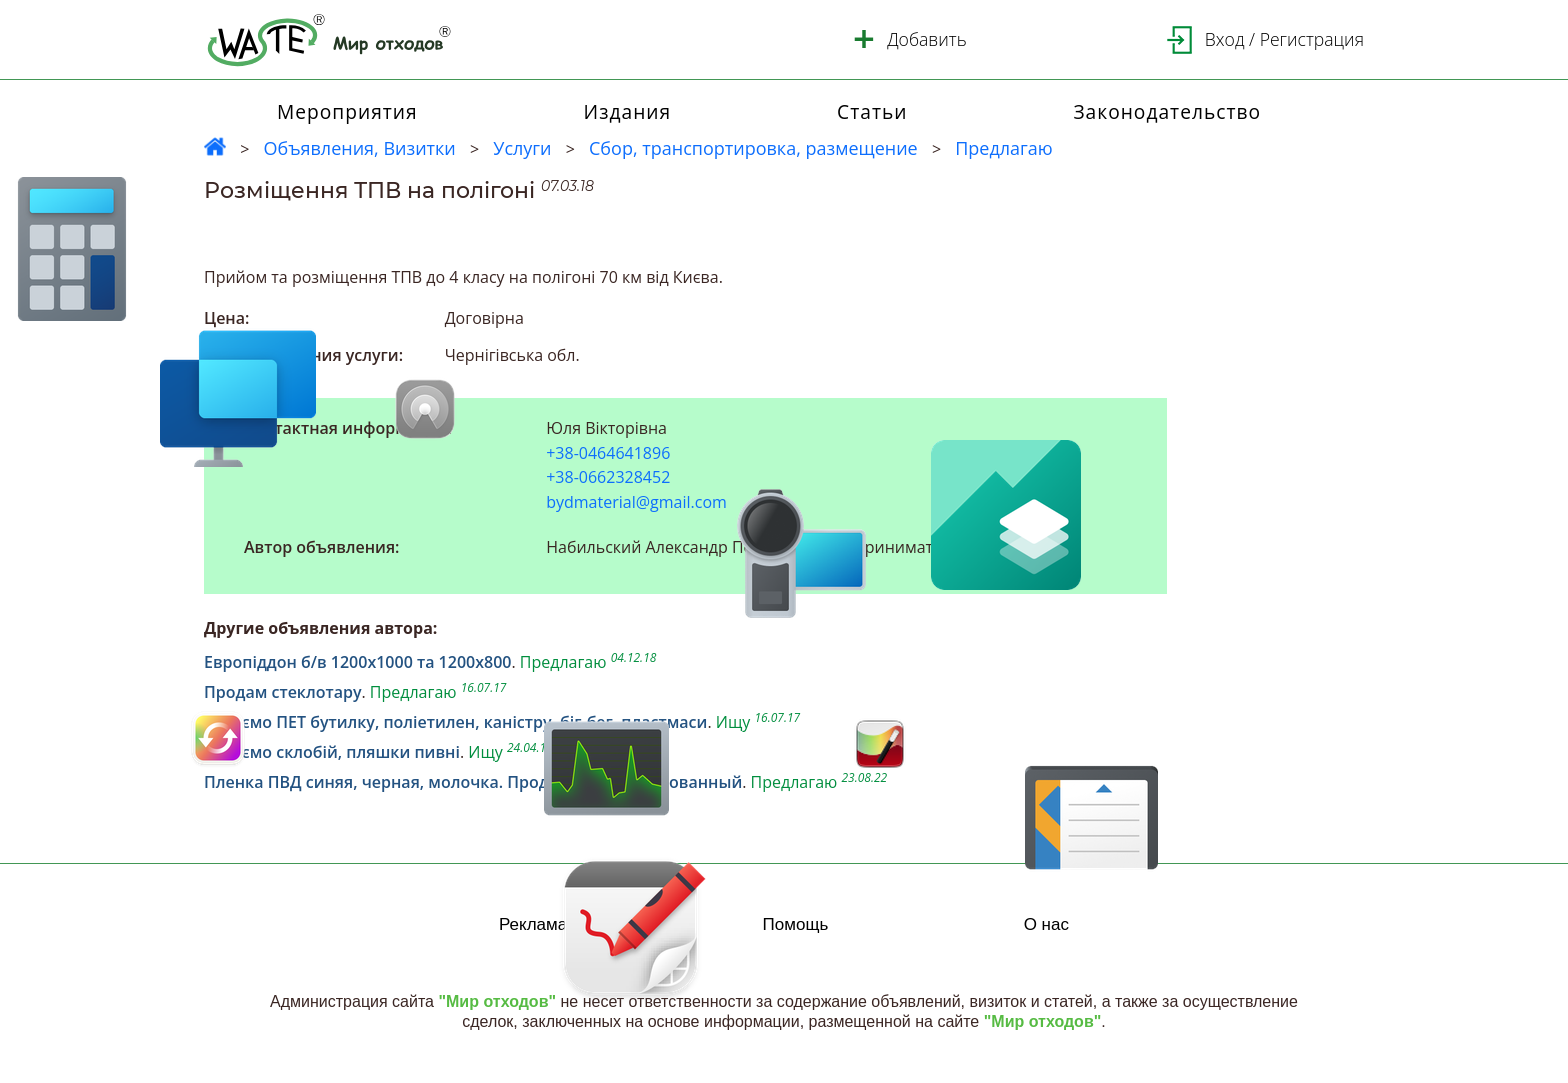 The height and width of the screenshot is (1083, 1568). I want to click on open the calculator app, so click(72, 249).